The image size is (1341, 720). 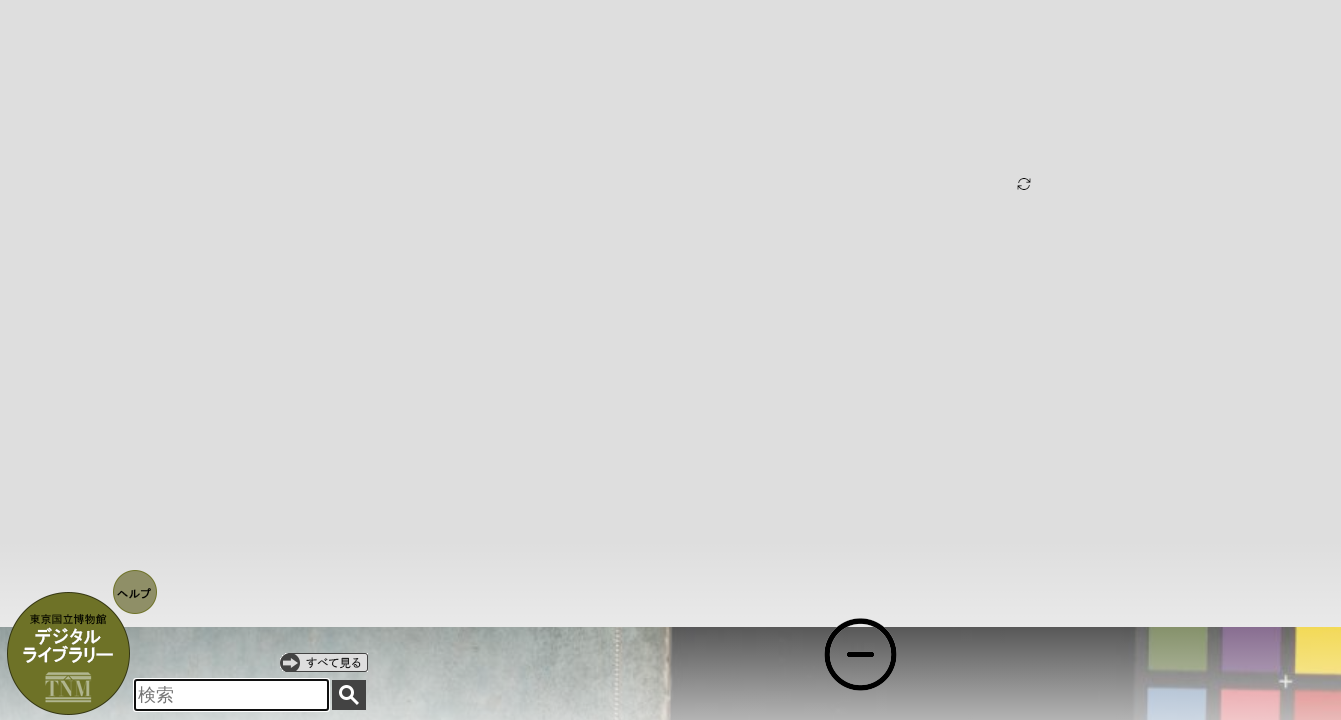 I want to click on remove an item from a list or cart, so click(x=860, y=654).